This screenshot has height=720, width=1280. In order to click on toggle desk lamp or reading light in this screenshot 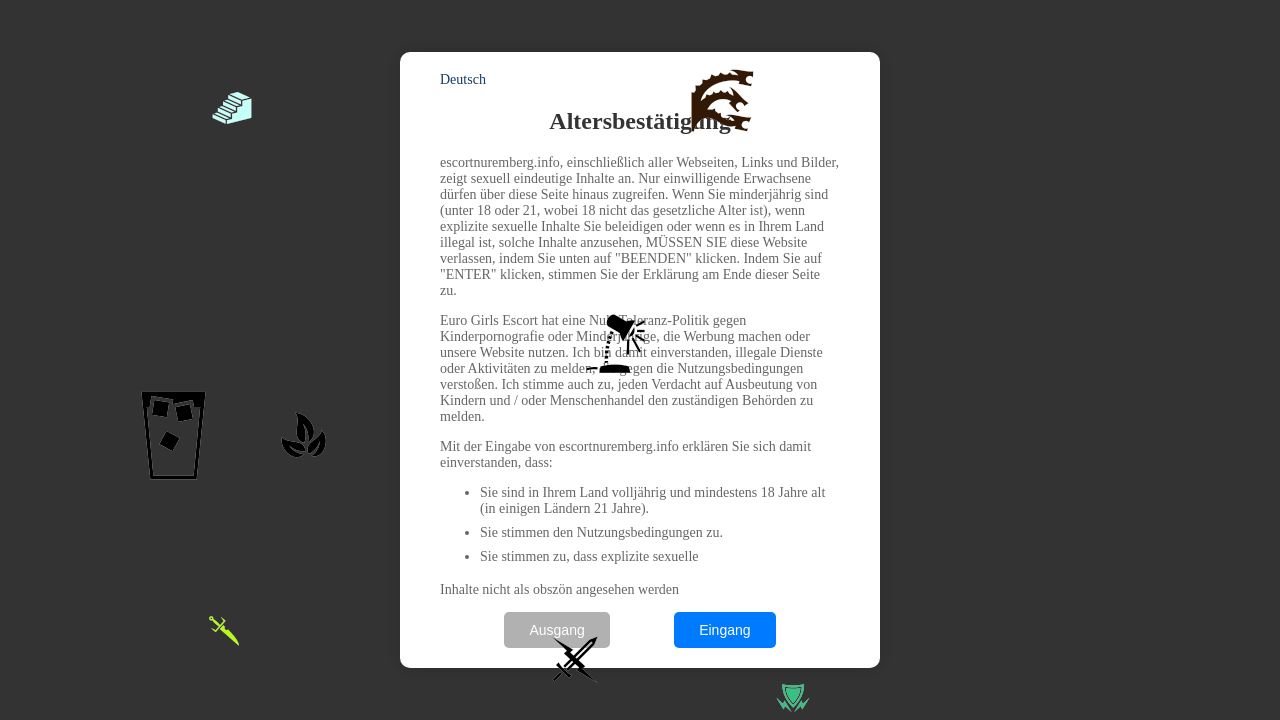, I will do `click(615, 343)`.